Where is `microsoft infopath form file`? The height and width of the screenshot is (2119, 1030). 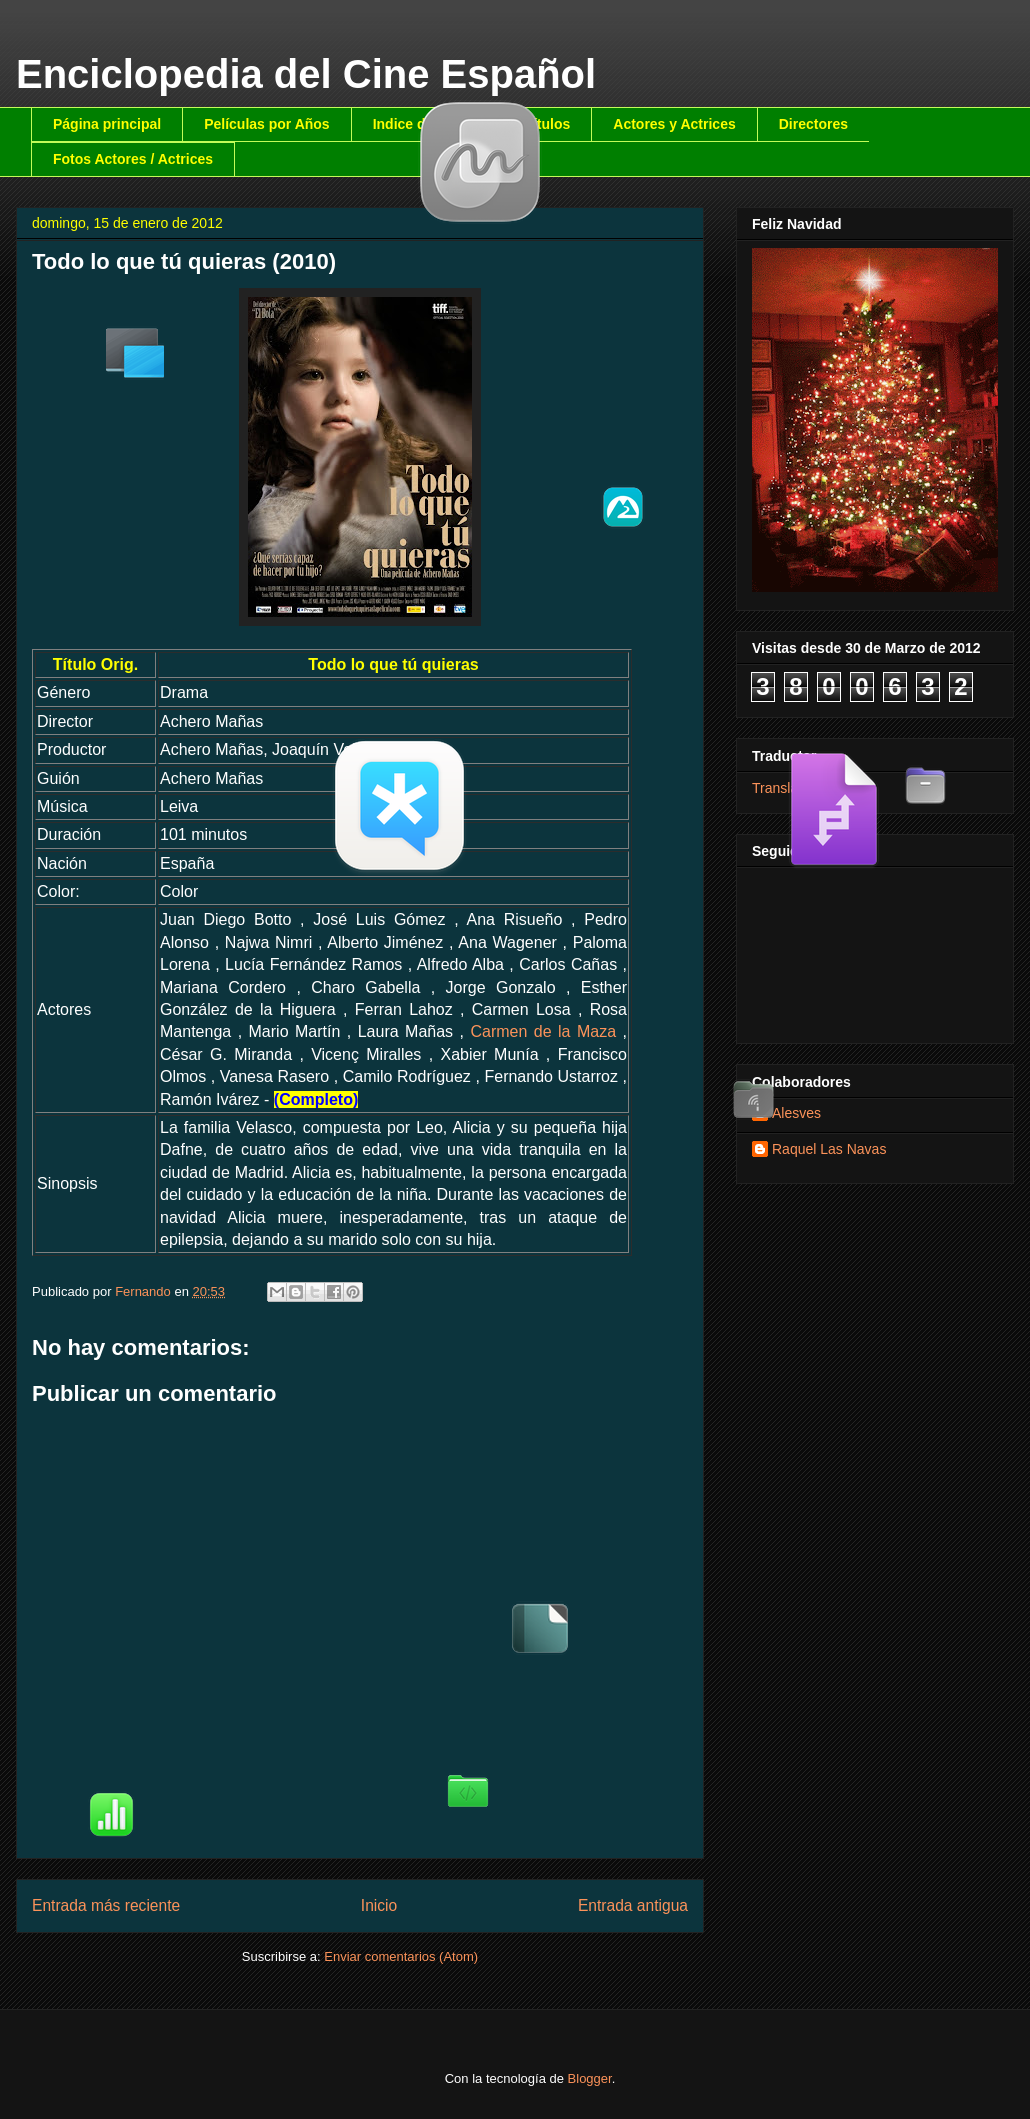 microsoft infopath form file is located at coordinates (834, 809).